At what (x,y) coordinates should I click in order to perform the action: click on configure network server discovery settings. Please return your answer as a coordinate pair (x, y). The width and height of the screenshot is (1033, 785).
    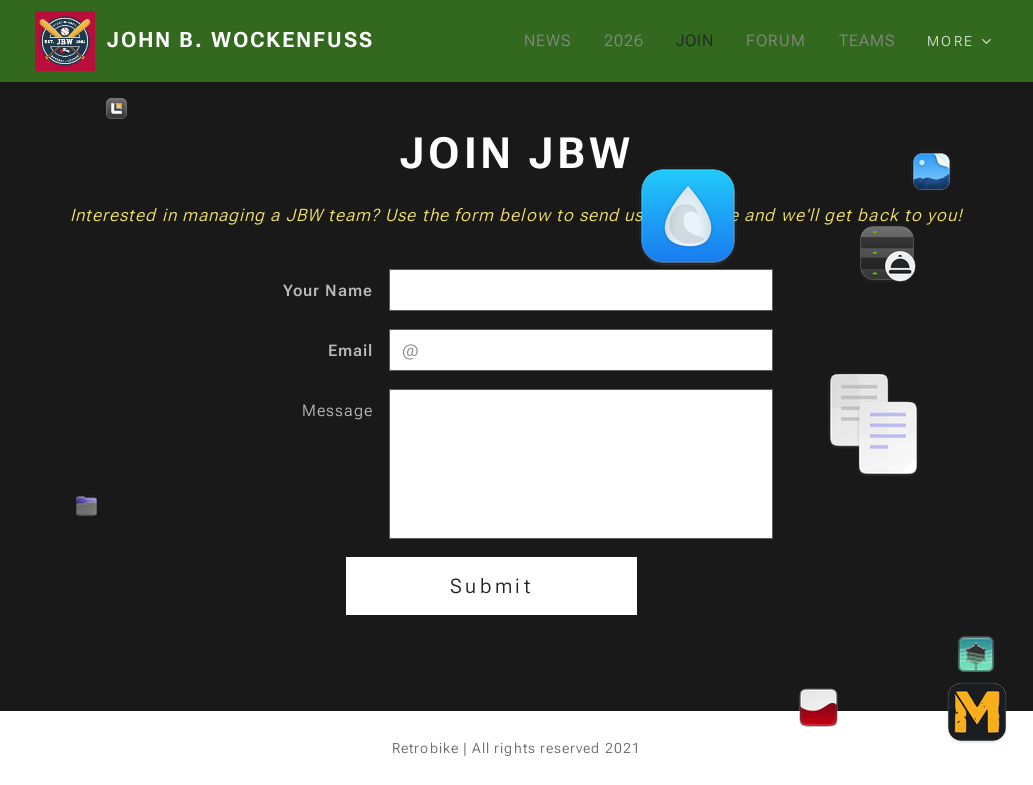
    Looking at the image, I should click on (887, 253).